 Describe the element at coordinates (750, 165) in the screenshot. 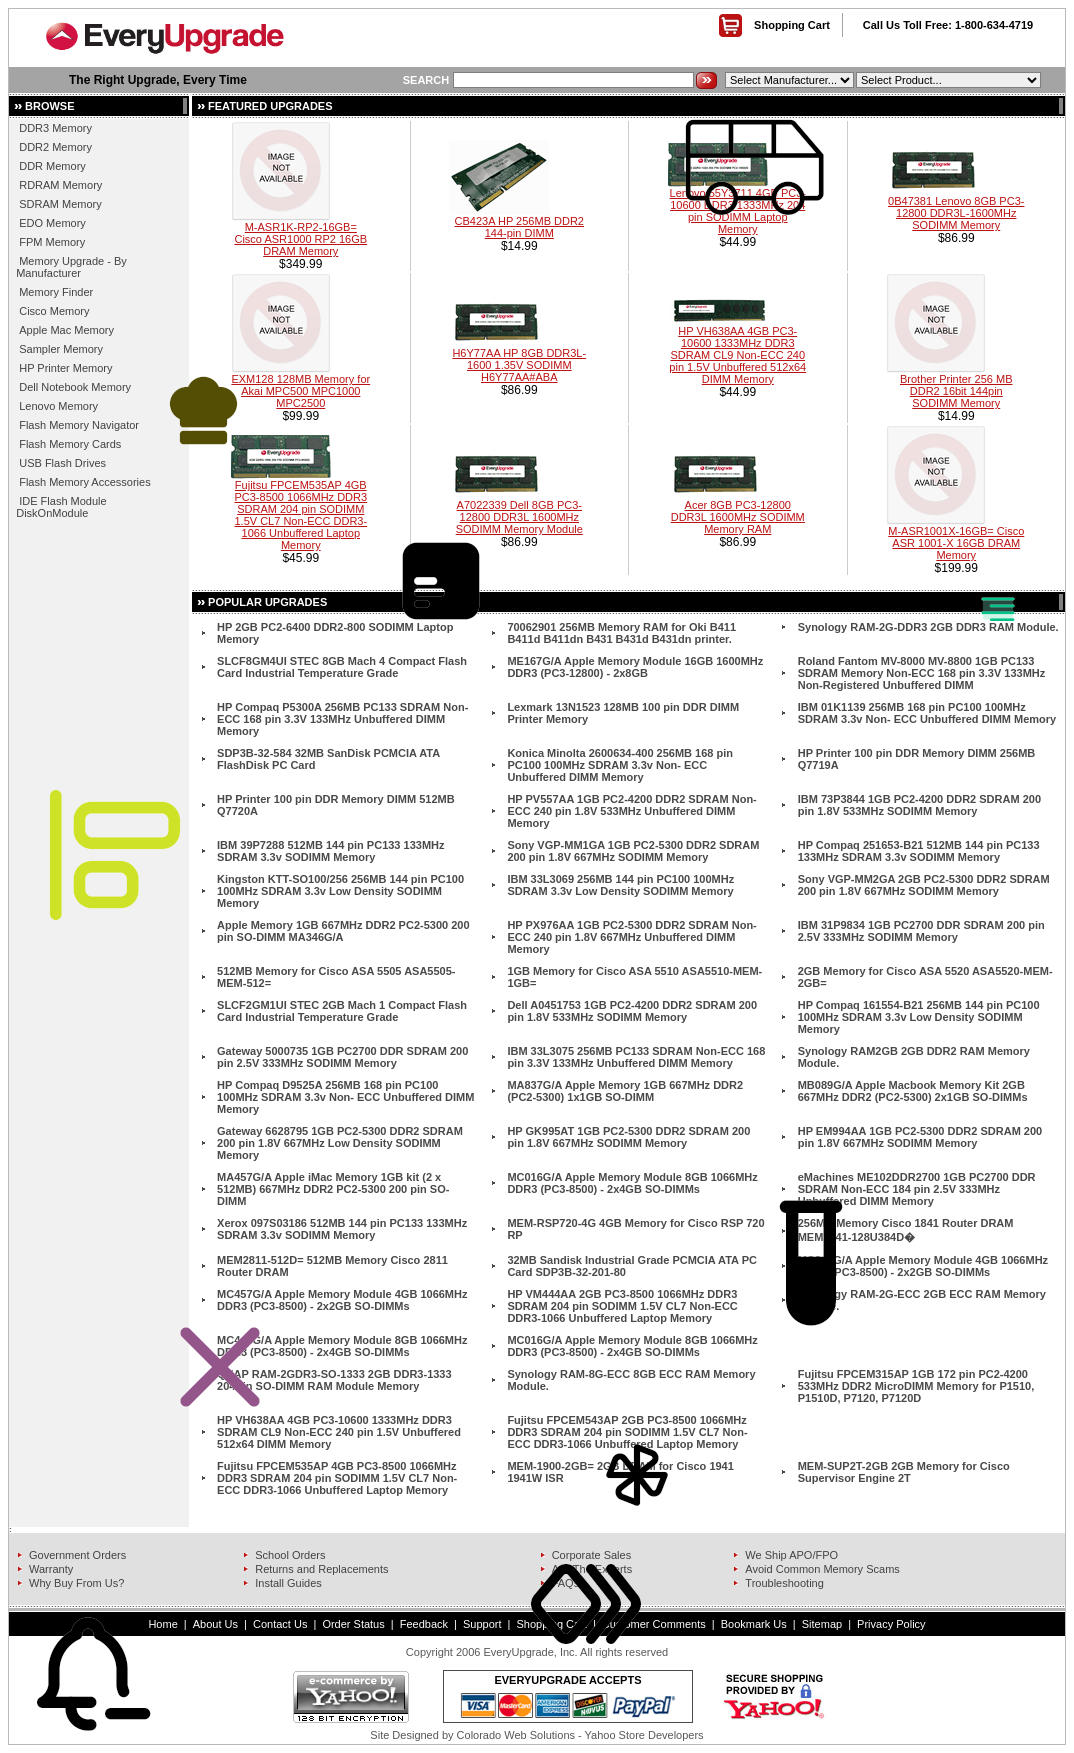

I see `track delivery or shipping status` at that location.